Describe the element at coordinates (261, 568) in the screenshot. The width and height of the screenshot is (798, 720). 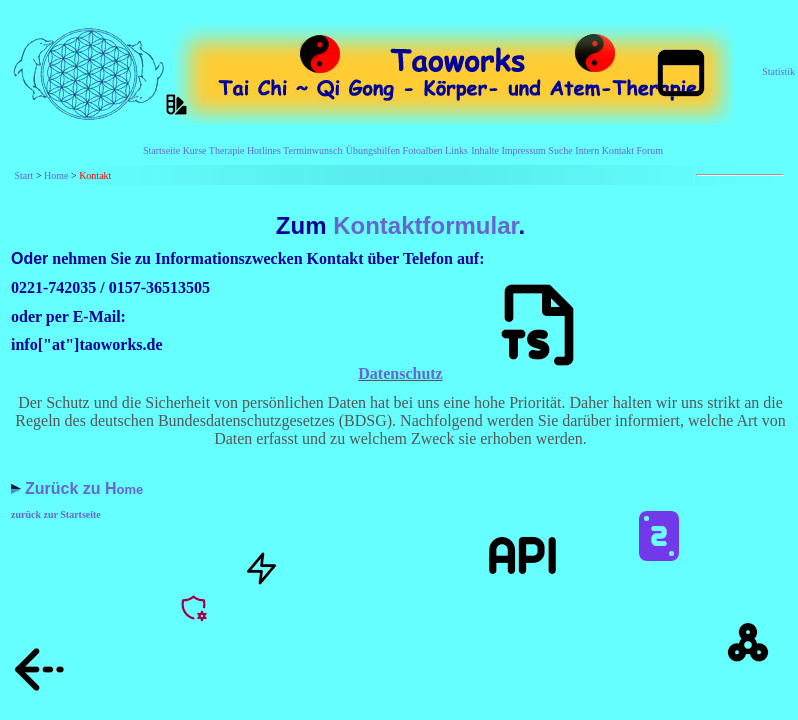
I see `indicates quick actions or instant features` at that location.